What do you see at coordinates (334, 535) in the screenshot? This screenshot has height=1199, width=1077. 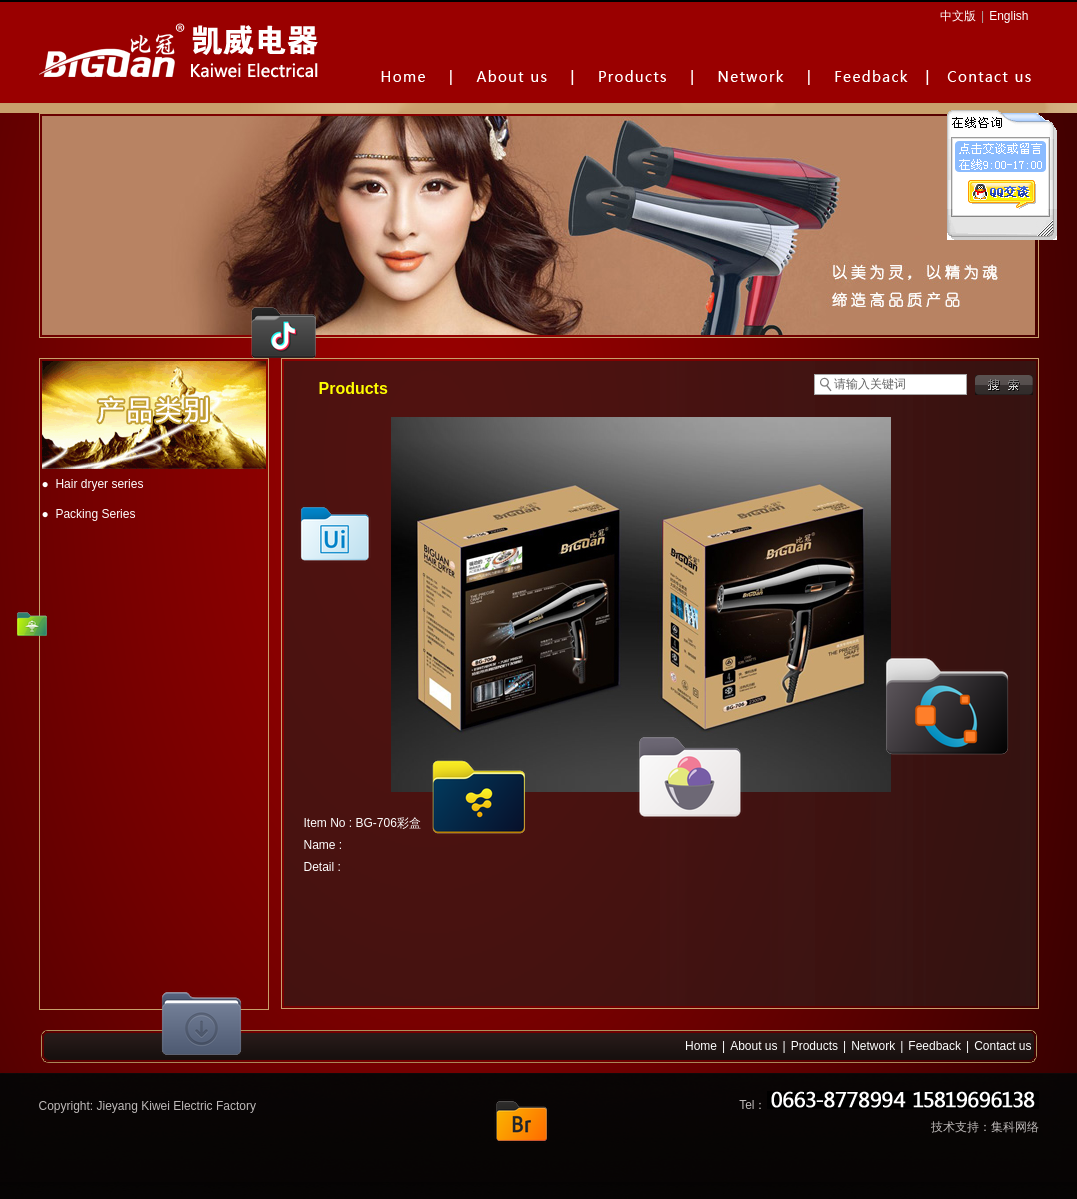 I see `folder containing UiPath automation projects` at bounding box center [334, 535].